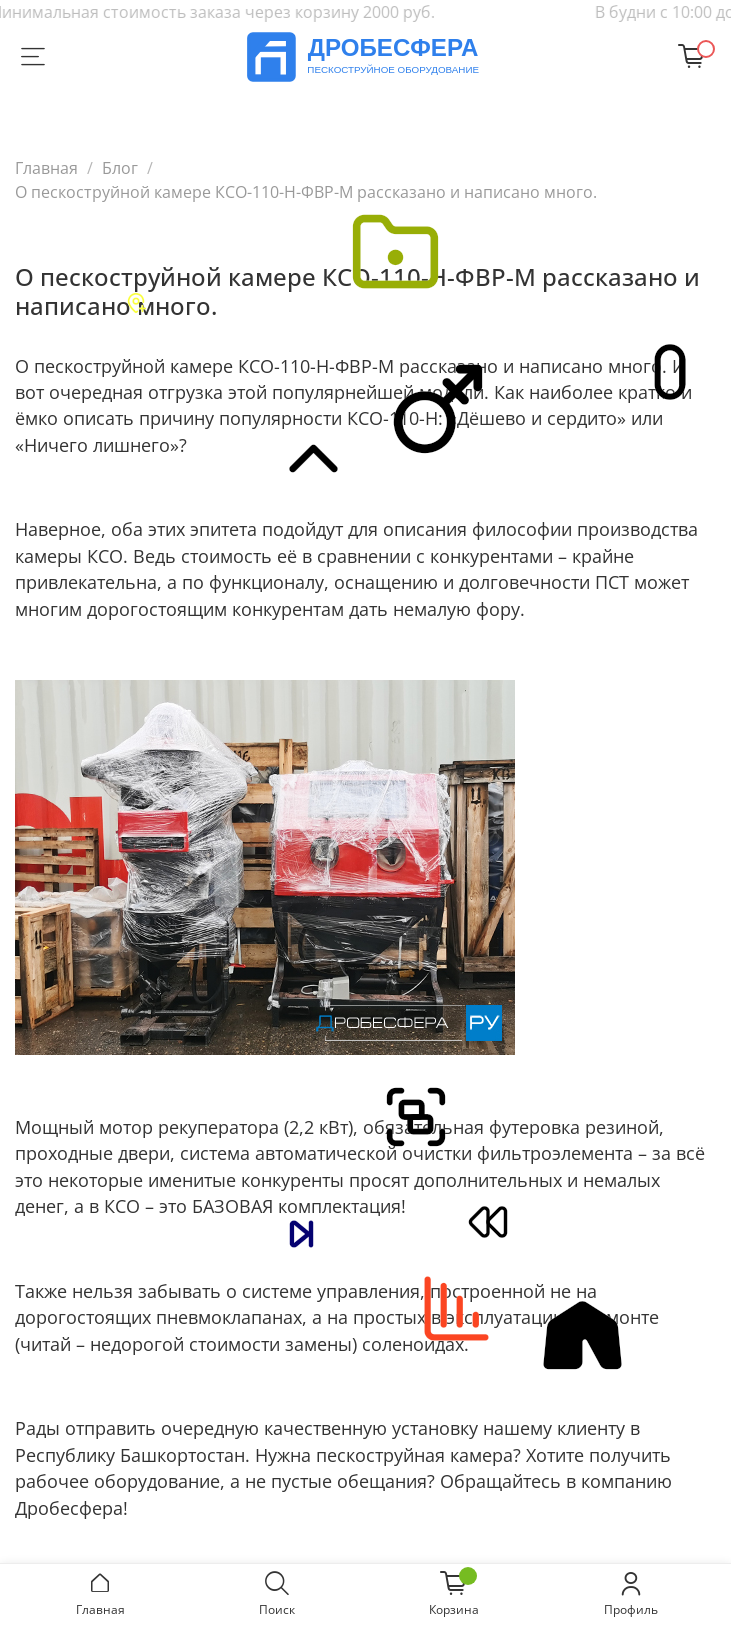 Image resolution: width=731 pixels, height=1625 pixels. Describe the element at coordinates (488, 1222) in the screenshot. I see `rewind or skip backward in media playback` at that location.